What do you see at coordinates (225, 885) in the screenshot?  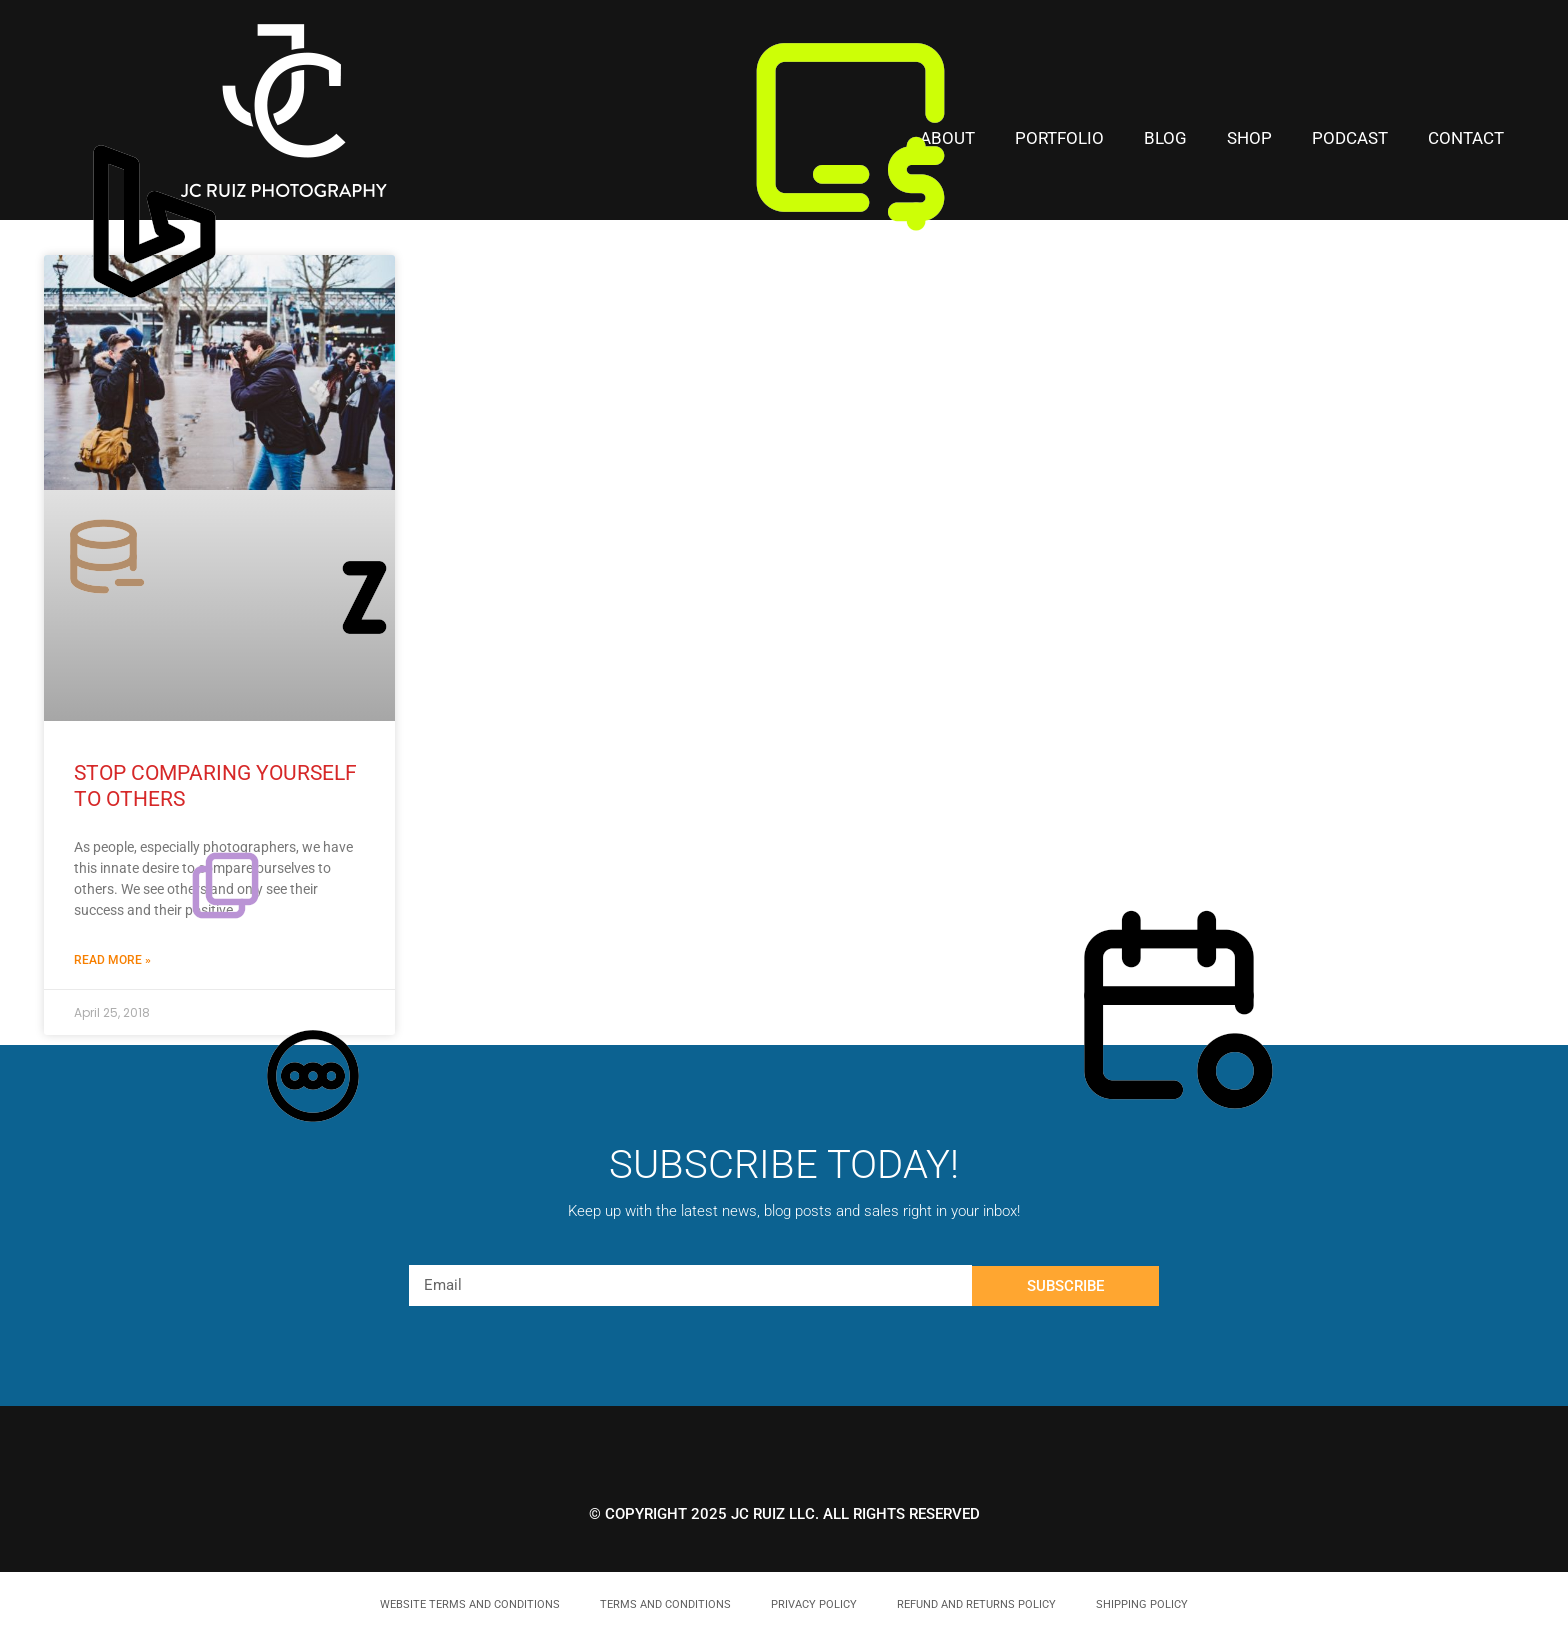 I see `view multiple items or layers` at bounding box center [225, 885].